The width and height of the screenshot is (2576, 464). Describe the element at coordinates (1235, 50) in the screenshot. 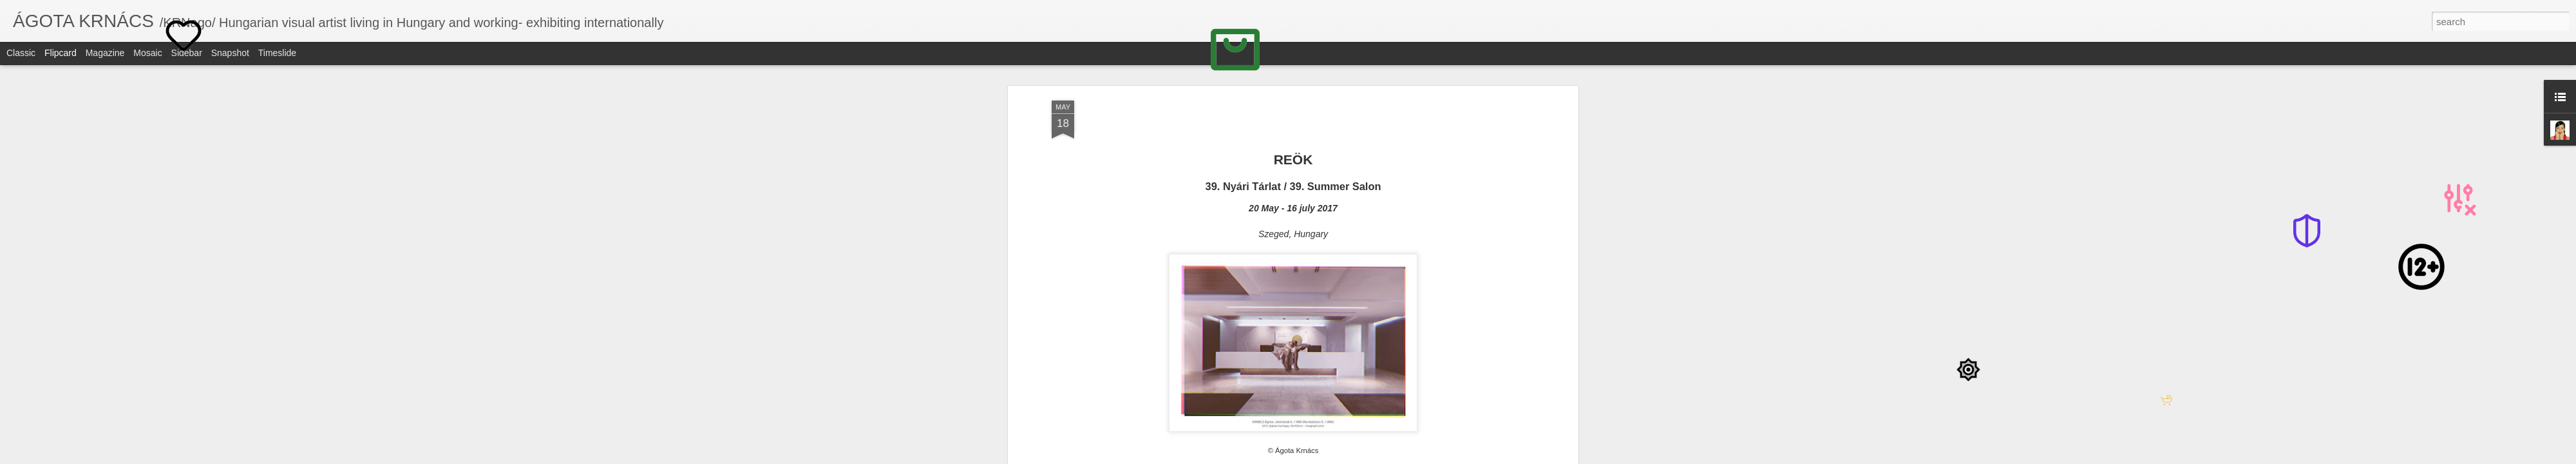

I see `view your shopping bag` at that location.